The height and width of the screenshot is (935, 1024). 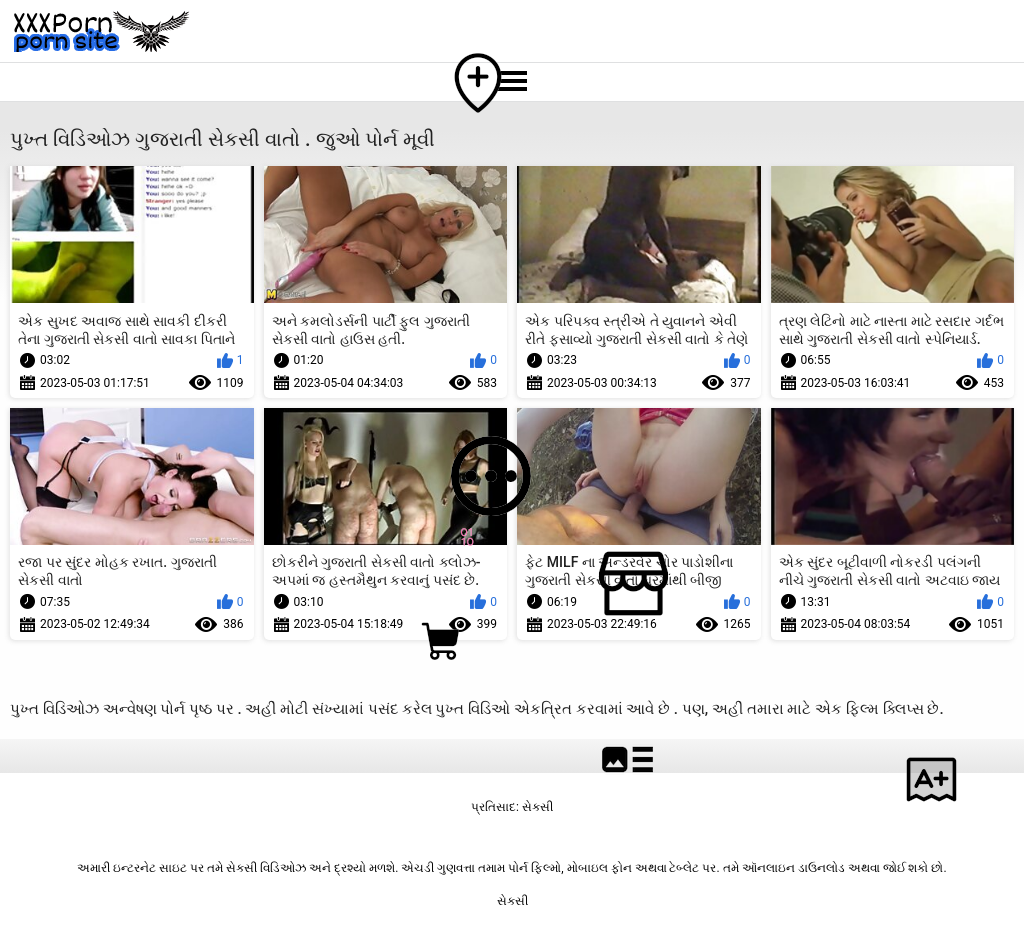 I want to click on view more options or actions, so click(x=491, y=476).